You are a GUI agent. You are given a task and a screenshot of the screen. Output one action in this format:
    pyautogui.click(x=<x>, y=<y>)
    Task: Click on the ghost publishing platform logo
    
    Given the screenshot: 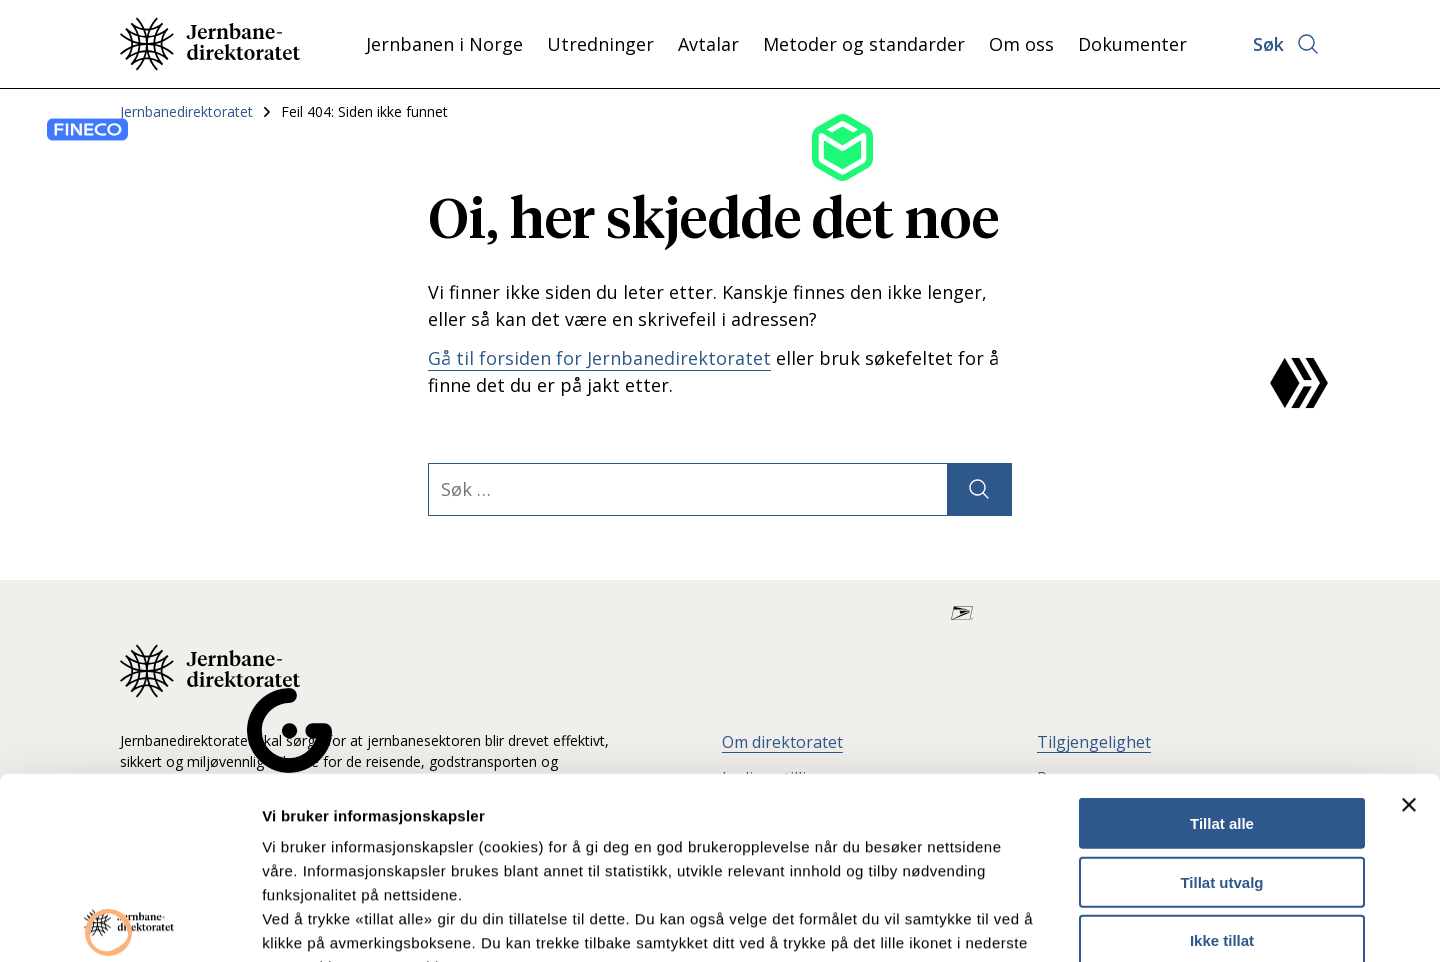 What is the action you would take?
    pyautogui.click(x=108, y=932)
    